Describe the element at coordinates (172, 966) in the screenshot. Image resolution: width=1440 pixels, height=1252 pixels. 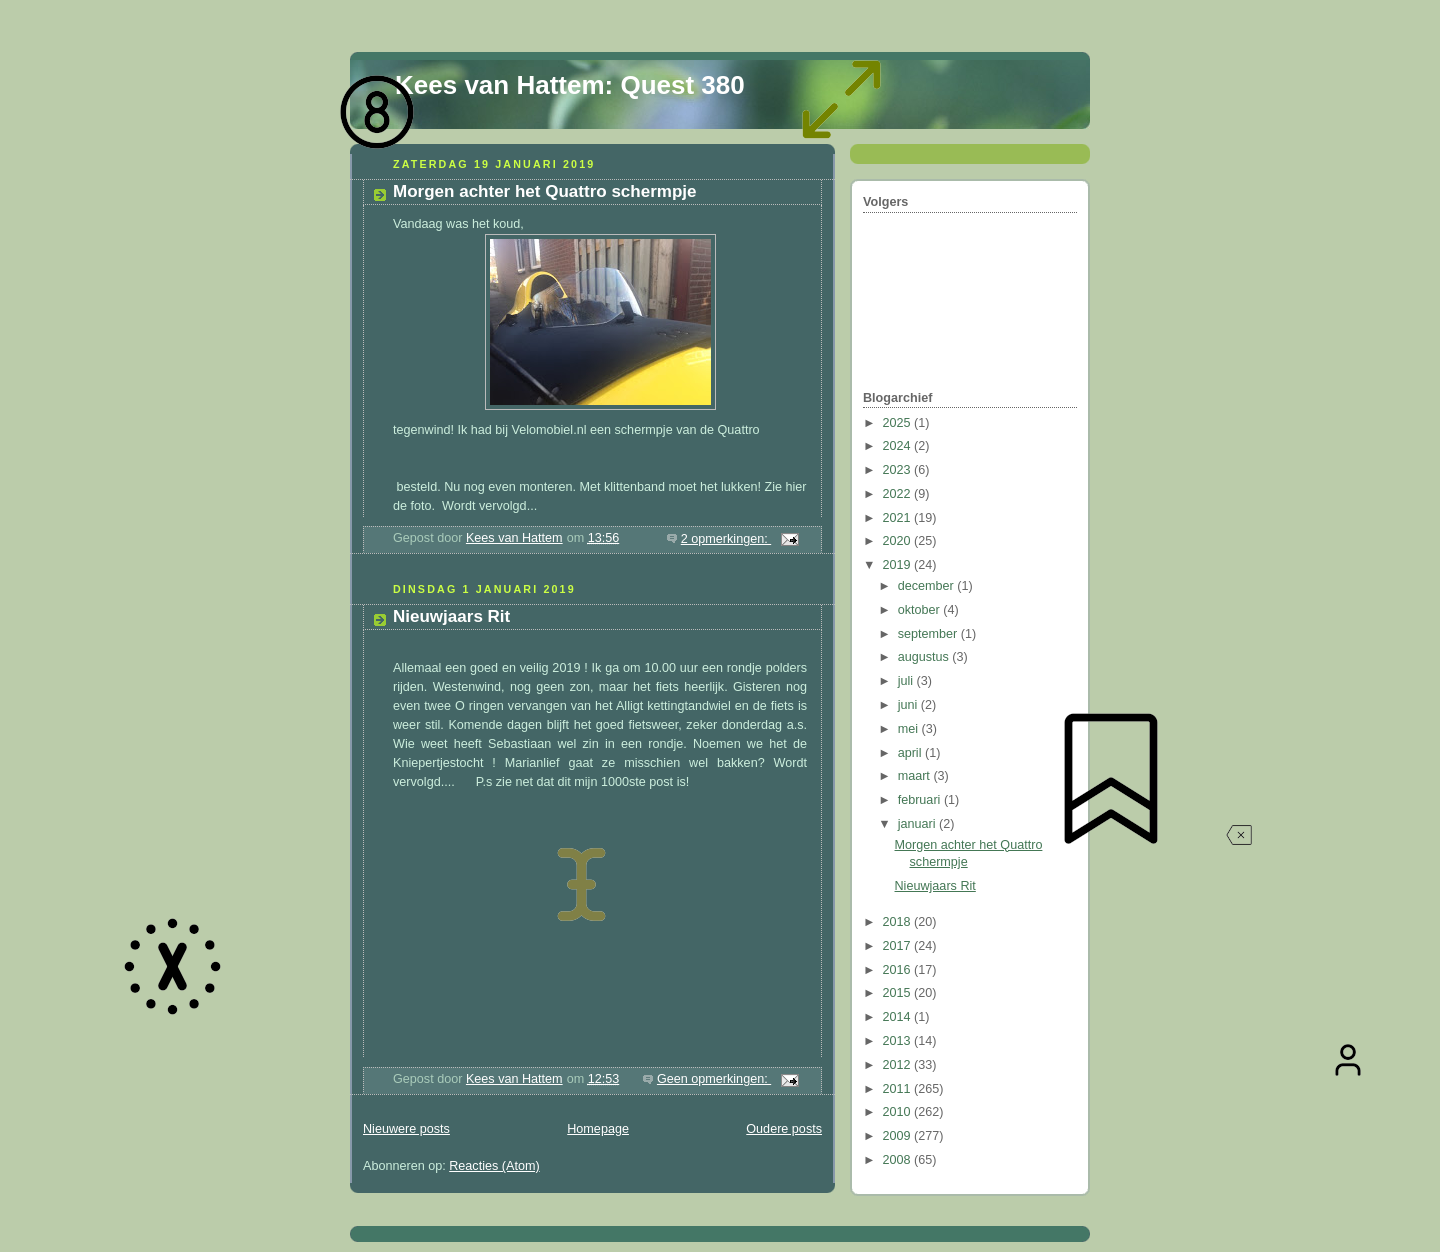
I see `pending or processing cancellation` at that location.